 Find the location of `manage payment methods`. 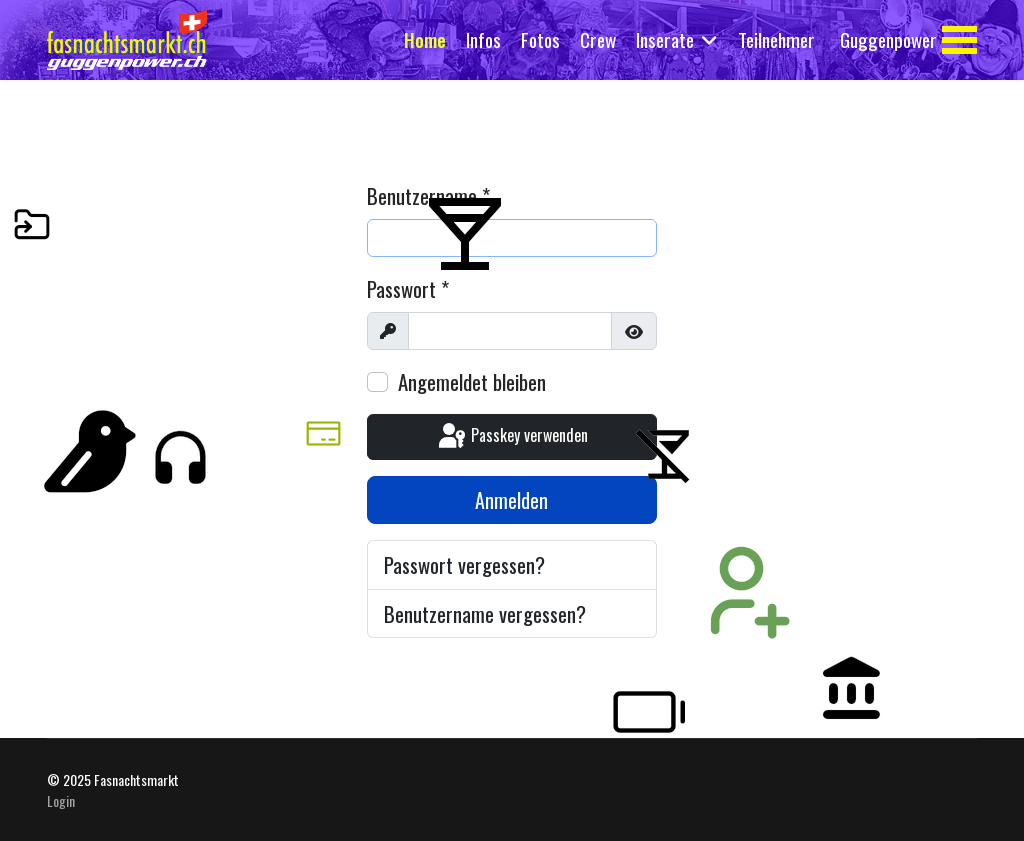

manage payment methods is located at coordinates (323, 433).